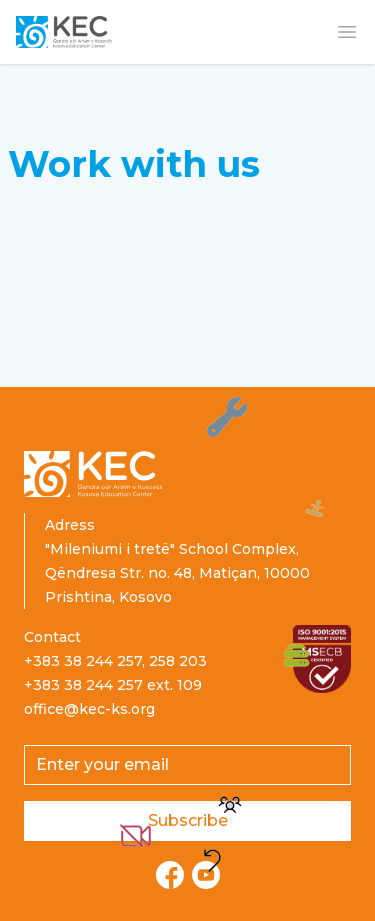 The width and height of the screenshot is (375, 921). Describe the element at coordinates (227, 417) in the screenshot. I see `access settings or preferences` at that location.